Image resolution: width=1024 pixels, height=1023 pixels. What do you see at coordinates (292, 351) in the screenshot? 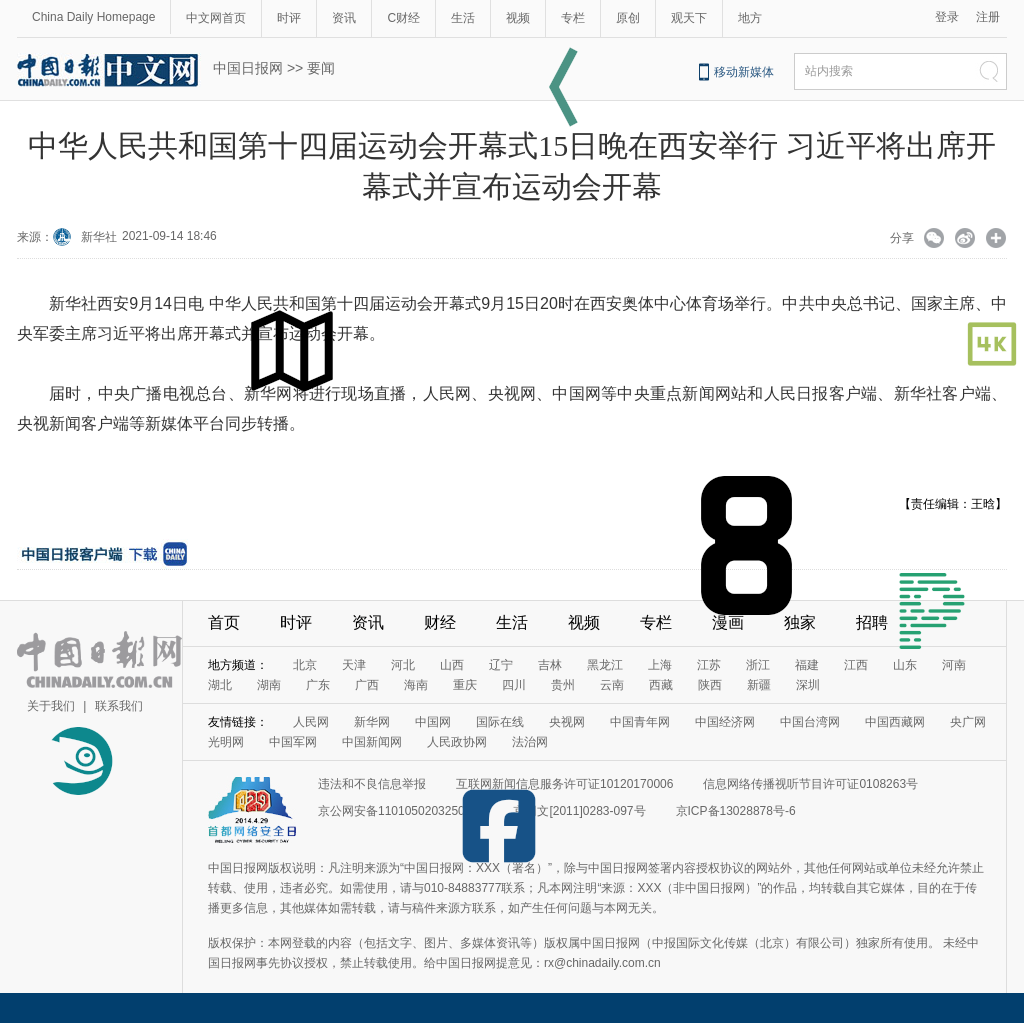
I see `view map or navigation` at bounding box center [292, 351].